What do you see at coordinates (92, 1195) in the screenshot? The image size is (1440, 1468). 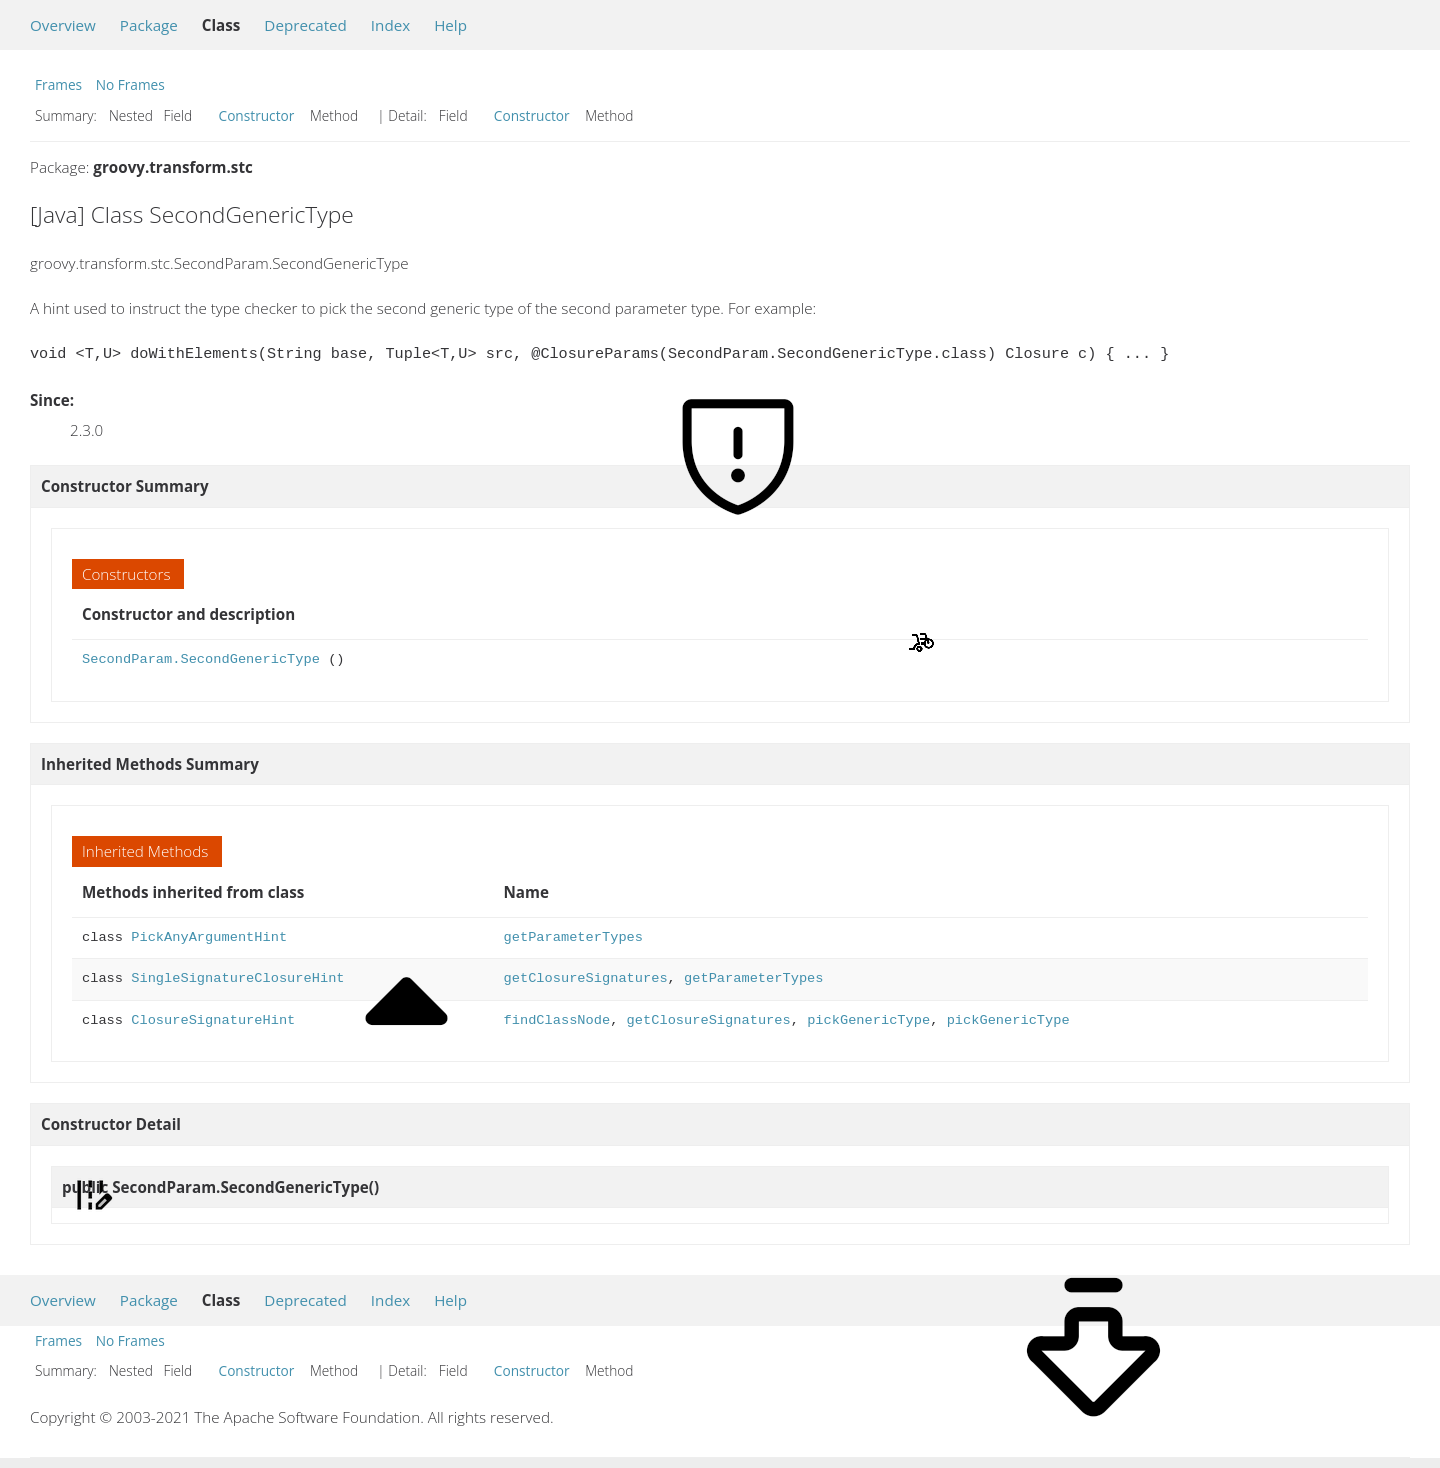 I see `edit road or route details` at bounding box center [92, 1195].